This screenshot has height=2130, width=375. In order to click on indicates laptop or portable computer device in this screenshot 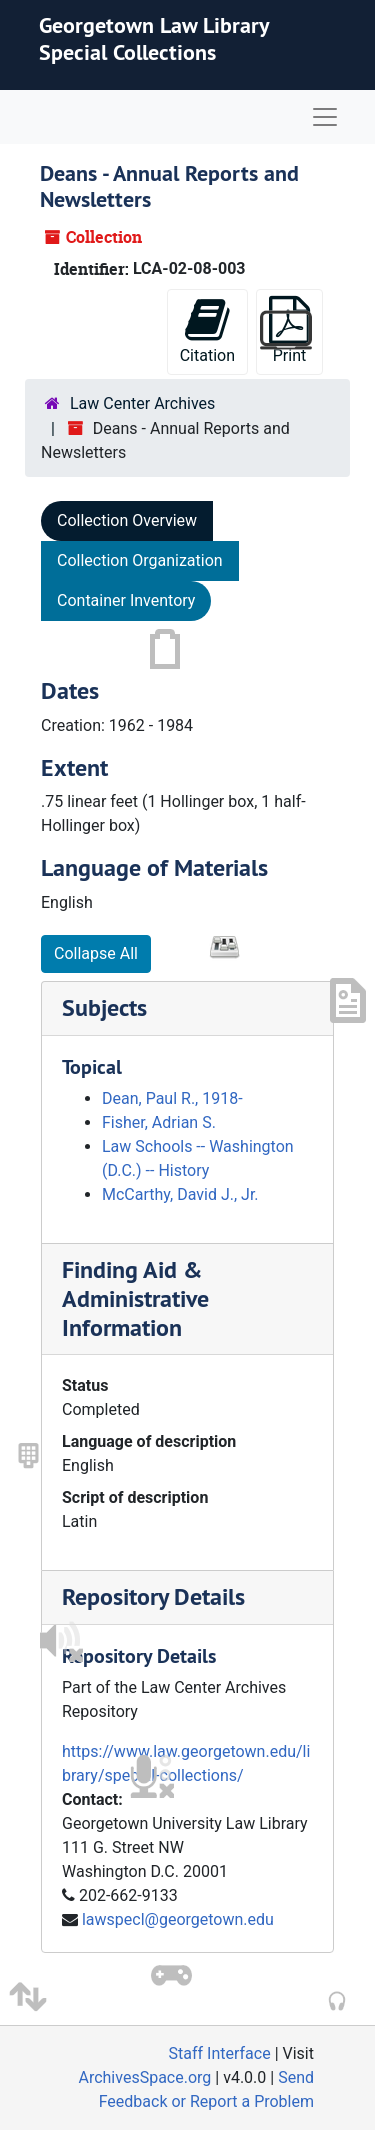, I will do `click(286, 330)`.